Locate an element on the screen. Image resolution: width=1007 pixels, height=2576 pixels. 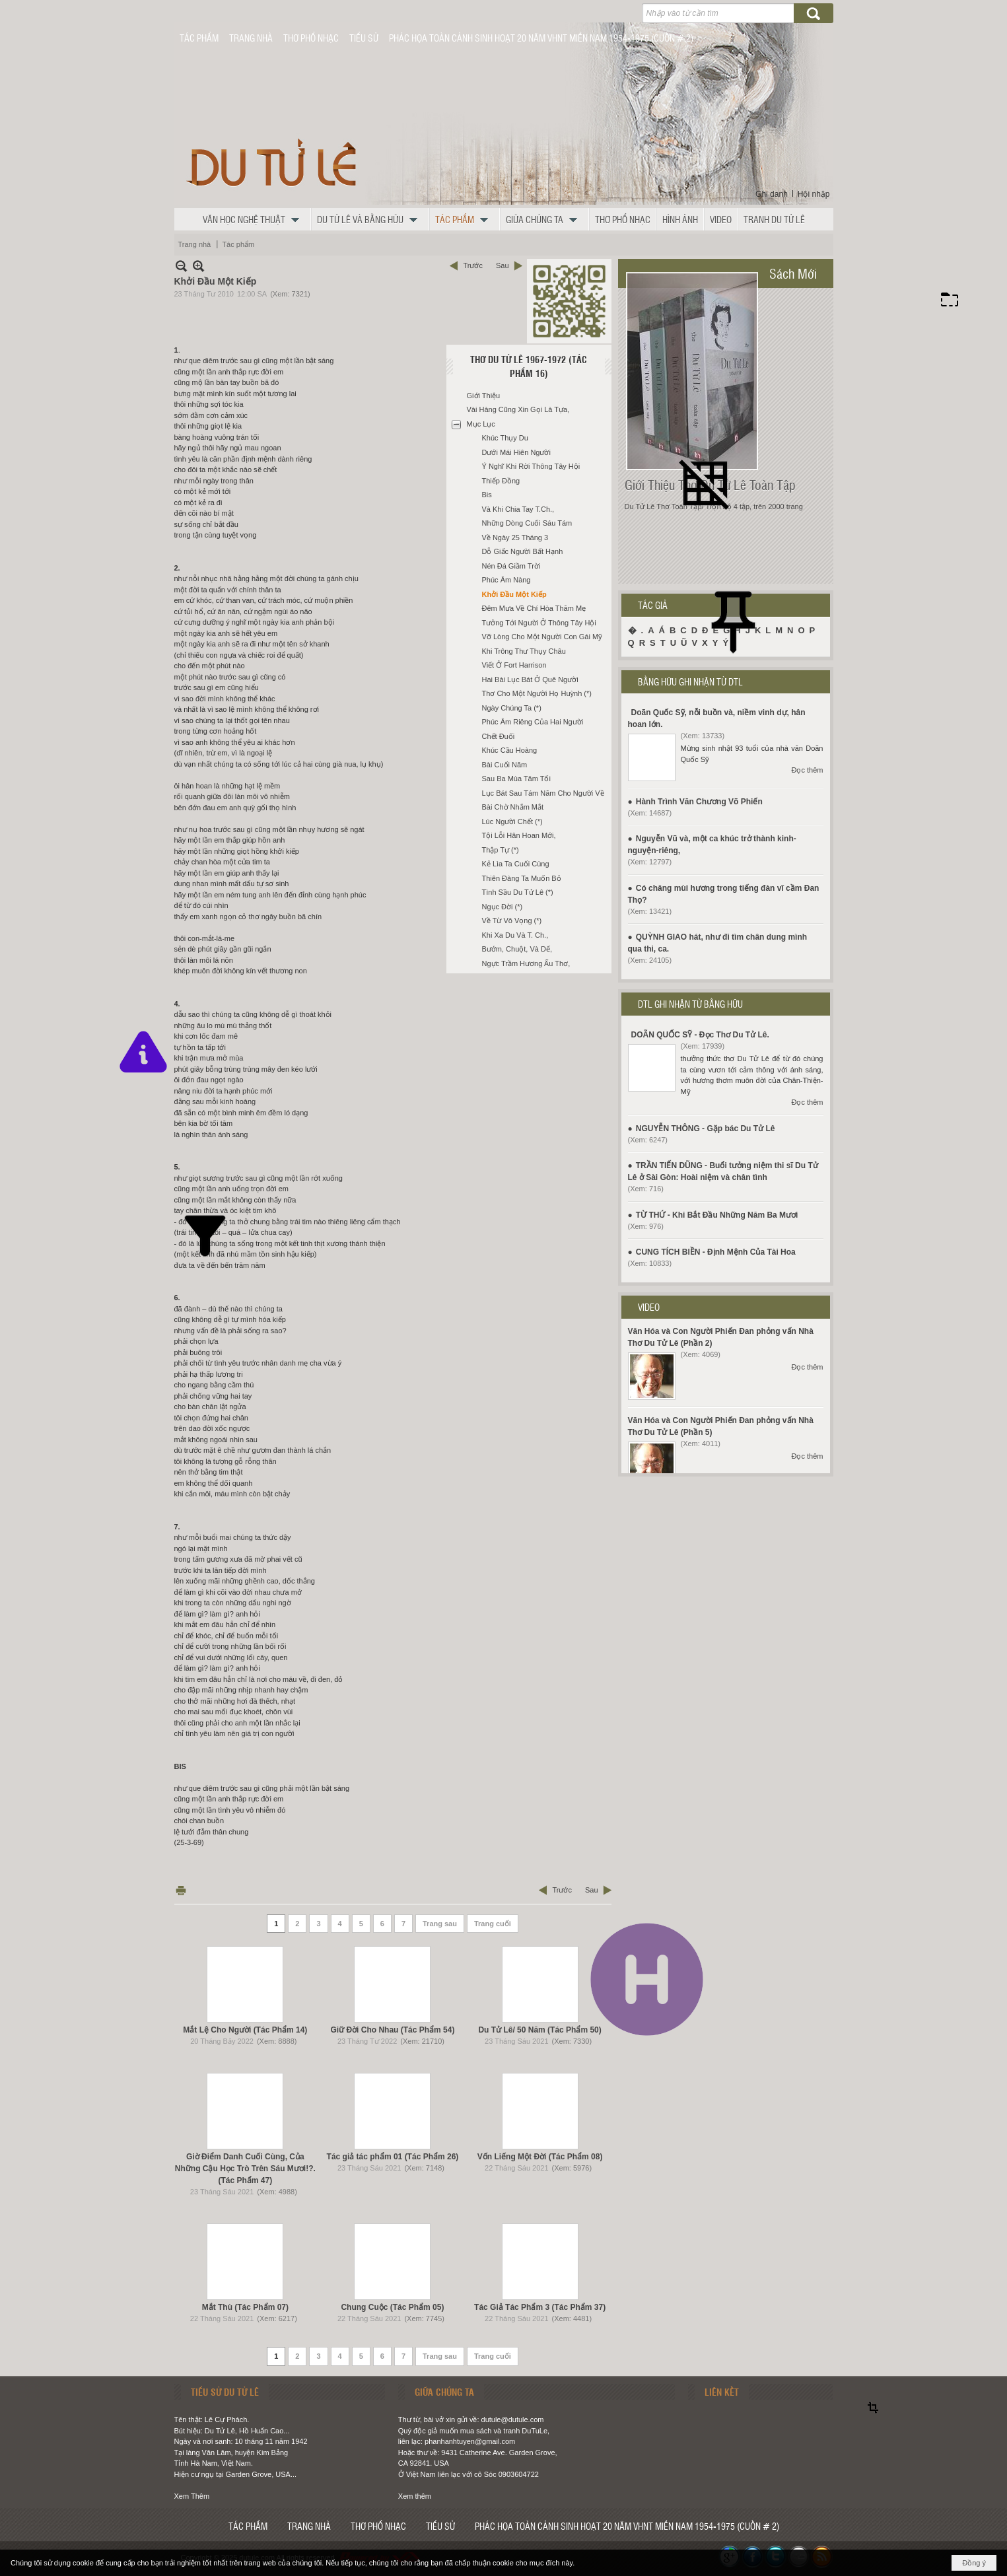
pin an item to keep it visible is located at coordinates (733, 622).